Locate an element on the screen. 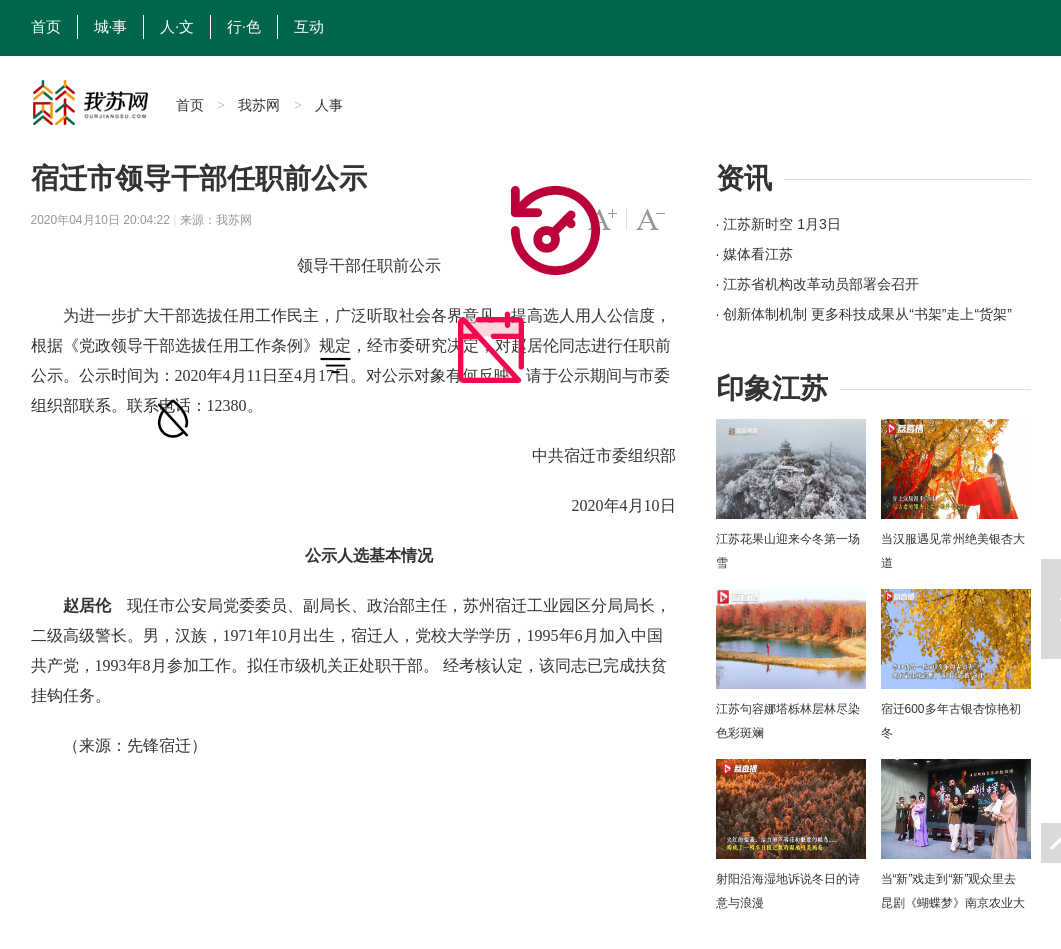 The image size is (1061, 949). disable water or liquid detection is located at coordinates (173, 420).